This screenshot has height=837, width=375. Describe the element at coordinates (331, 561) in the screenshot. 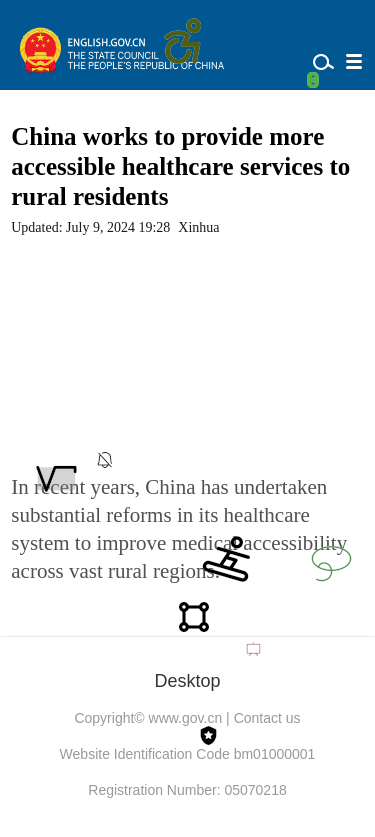

I see `freeform selection tool` at that location.